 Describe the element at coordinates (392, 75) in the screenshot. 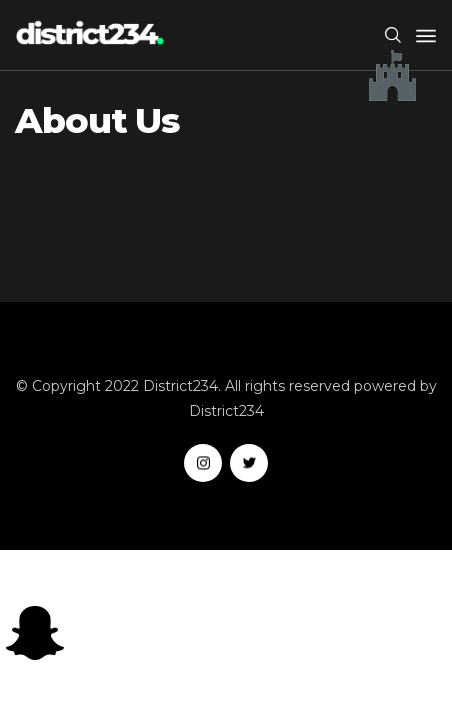

I see `fort awesome brand logo` at that location.